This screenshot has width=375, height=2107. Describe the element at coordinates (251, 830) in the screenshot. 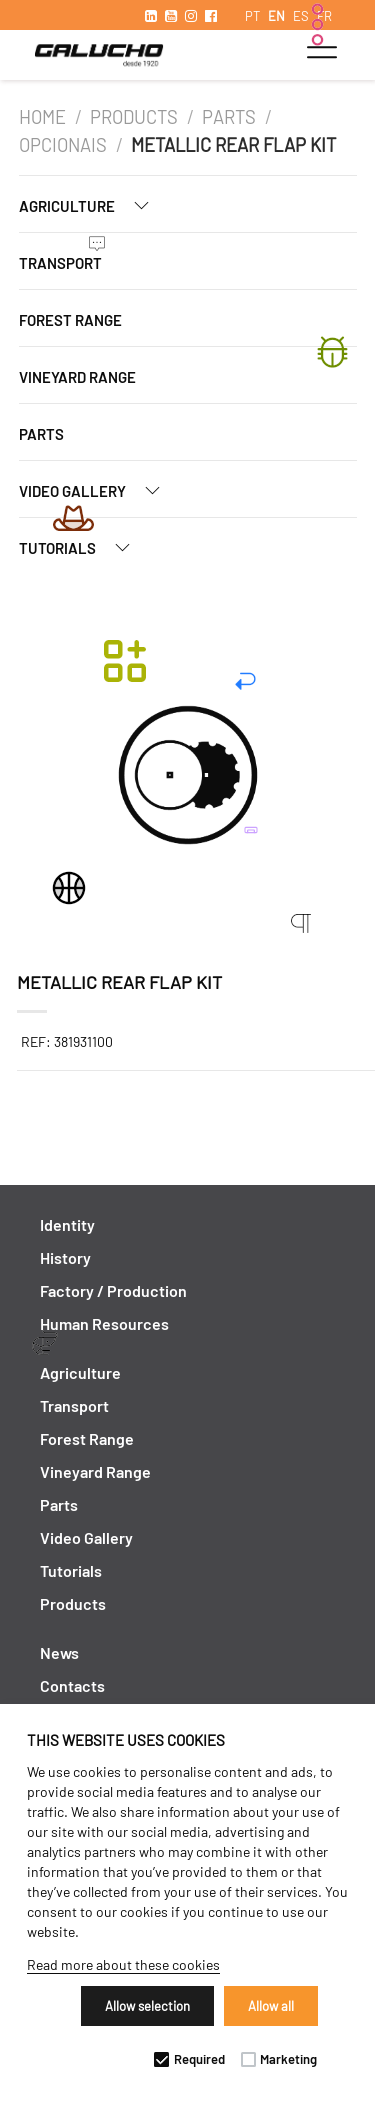

I see `air conditioning is currently off or unavailable` at that location.